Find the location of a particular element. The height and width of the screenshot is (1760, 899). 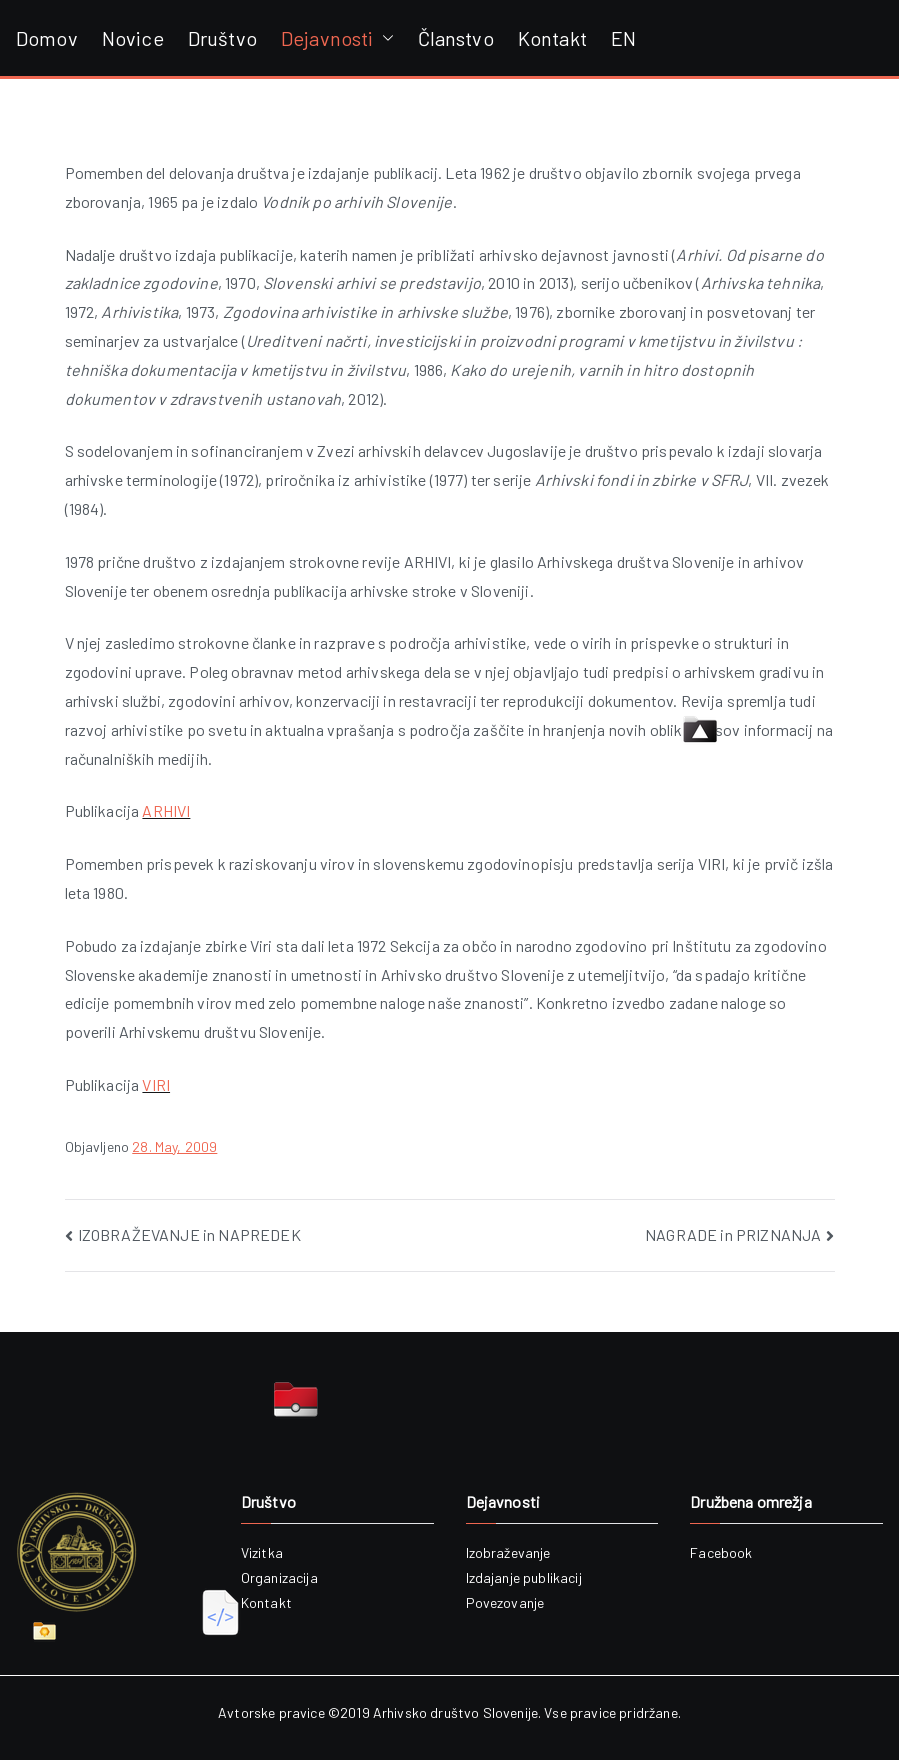

indicates an HTML or web page file is located at coordinates (220, 1612).